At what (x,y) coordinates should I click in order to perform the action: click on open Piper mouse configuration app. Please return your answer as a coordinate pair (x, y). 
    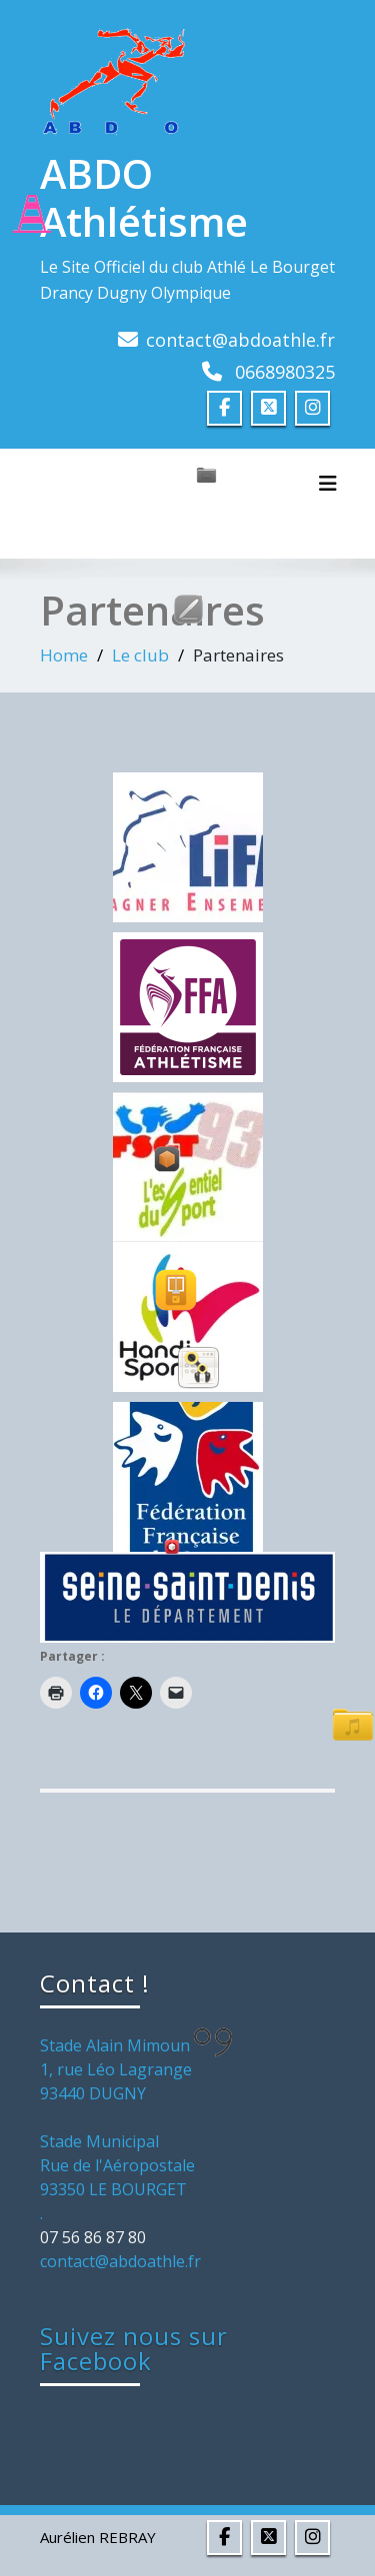
    Looking at the image, I should click on (176, 1290).